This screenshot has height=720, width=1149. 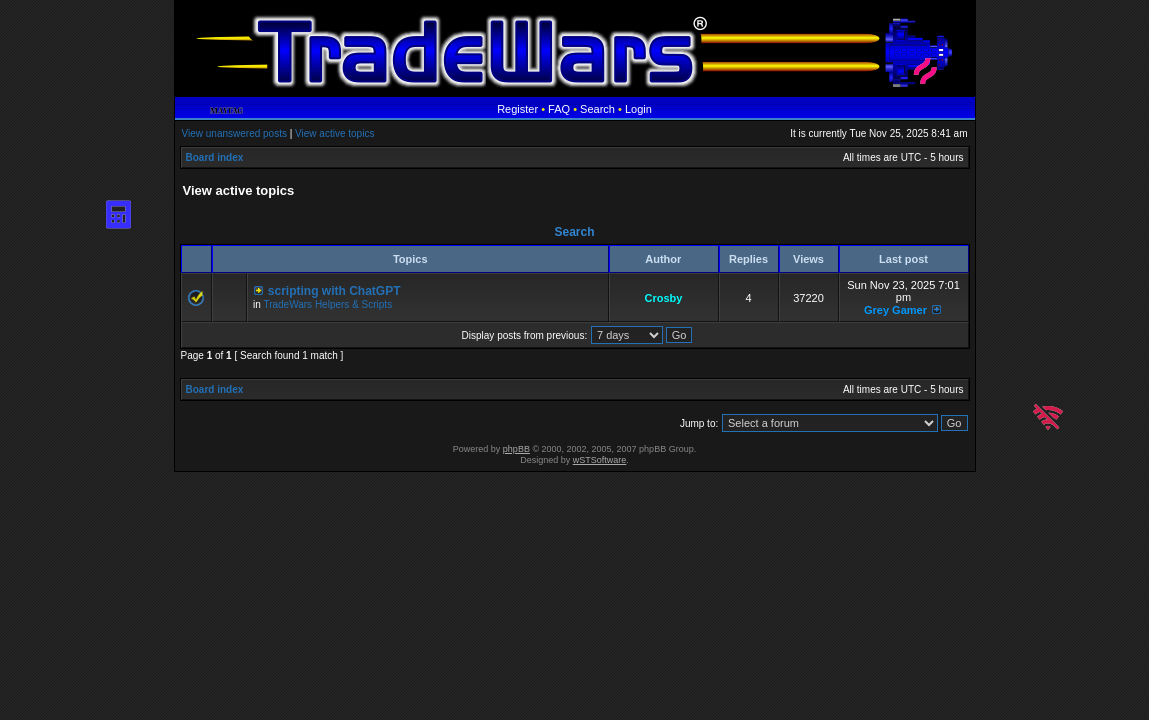 I want to click on maytag brand logo, so click(x=226, y=110).